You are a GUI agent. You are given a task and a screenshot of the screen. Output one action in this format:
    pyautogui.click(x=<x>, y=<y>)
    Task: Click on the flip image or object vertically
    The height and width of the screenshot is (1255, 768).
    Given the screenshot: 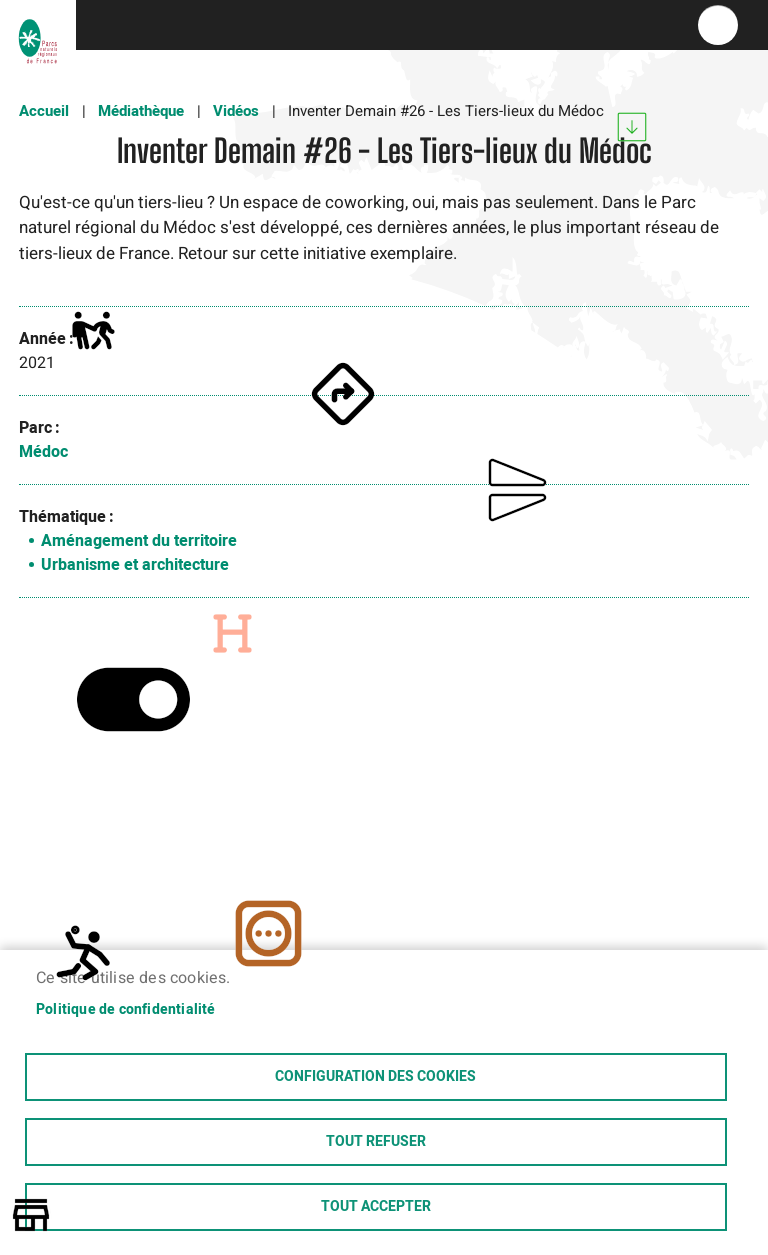 What is the action you would take?
    pyautogui.click(x=515, y=490)
    